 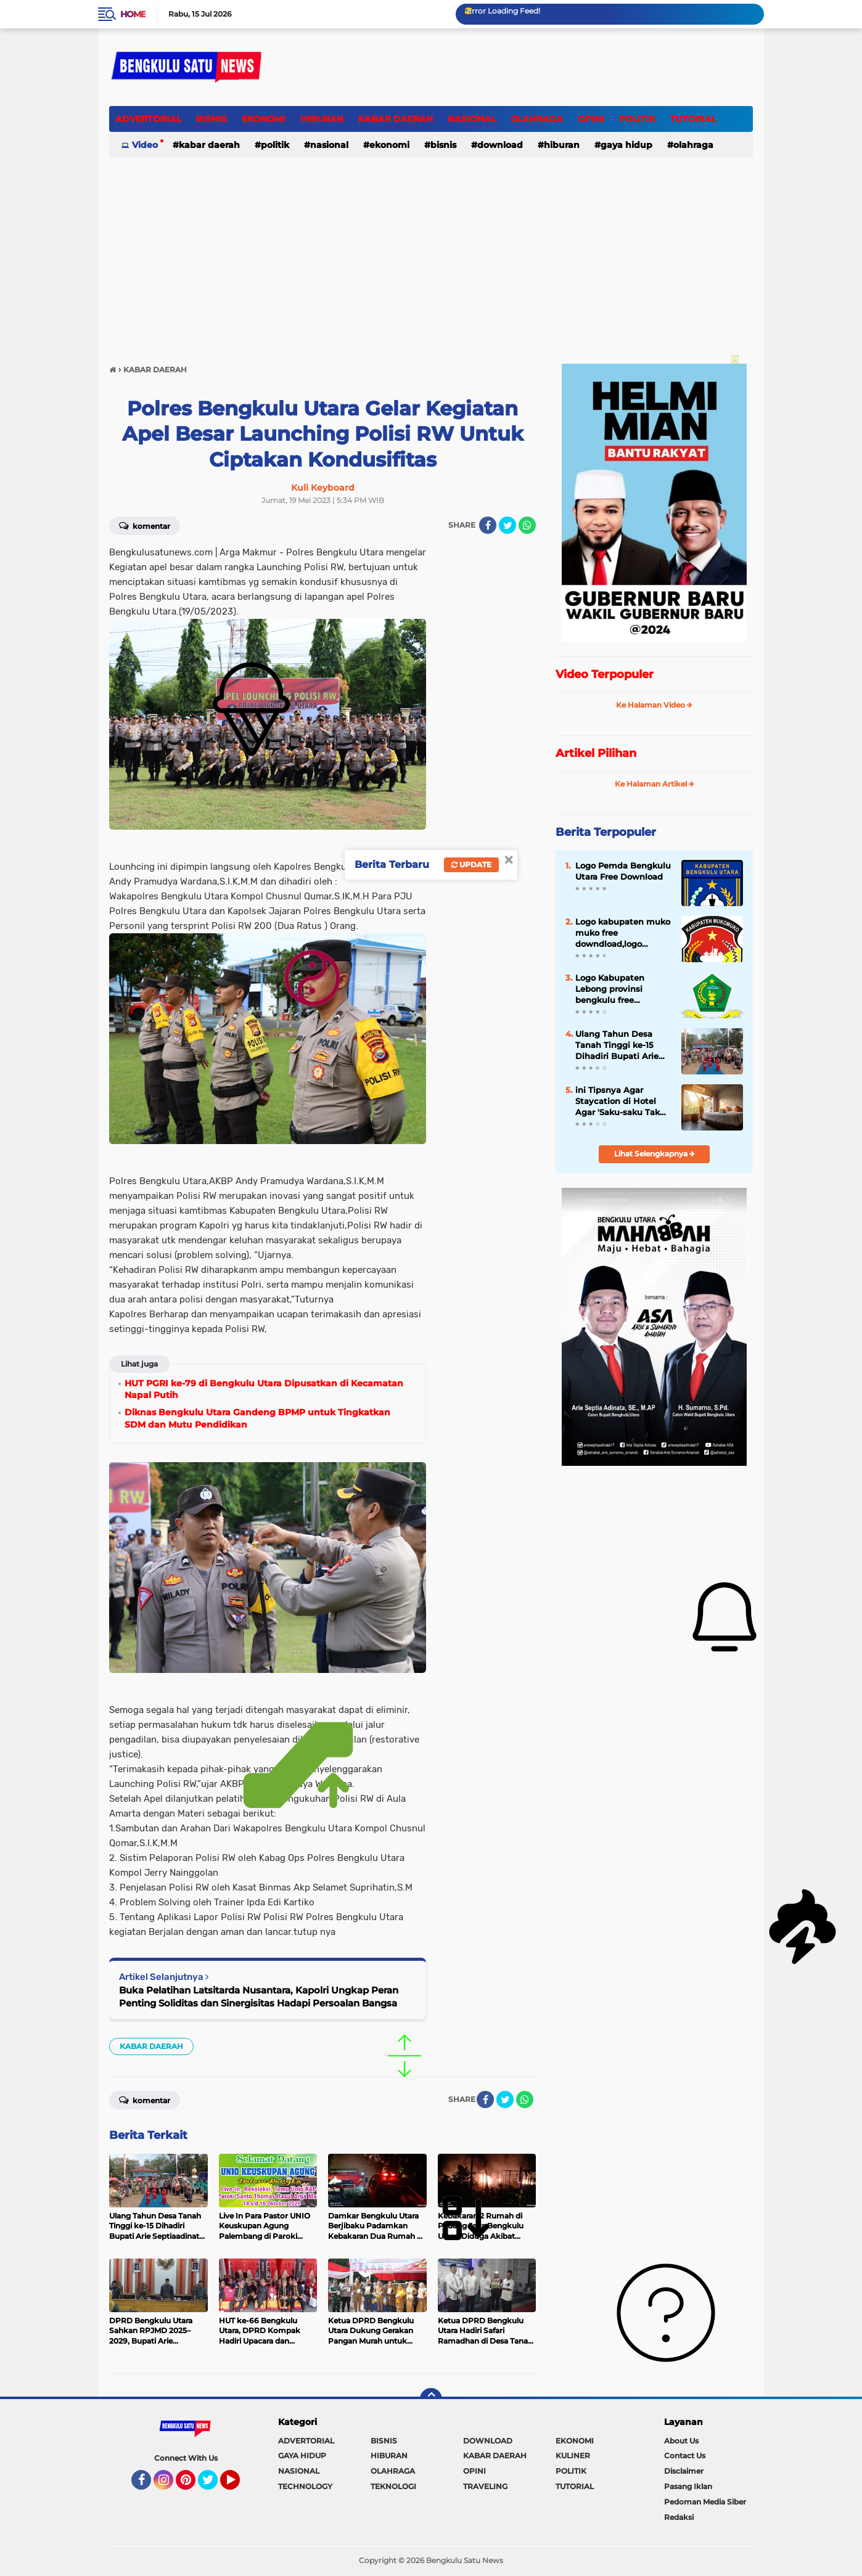 What do you see at coordinates (298, 1765) in the screenshot?
I see `indicates escalator going up` at bounding box center [298, 1765].